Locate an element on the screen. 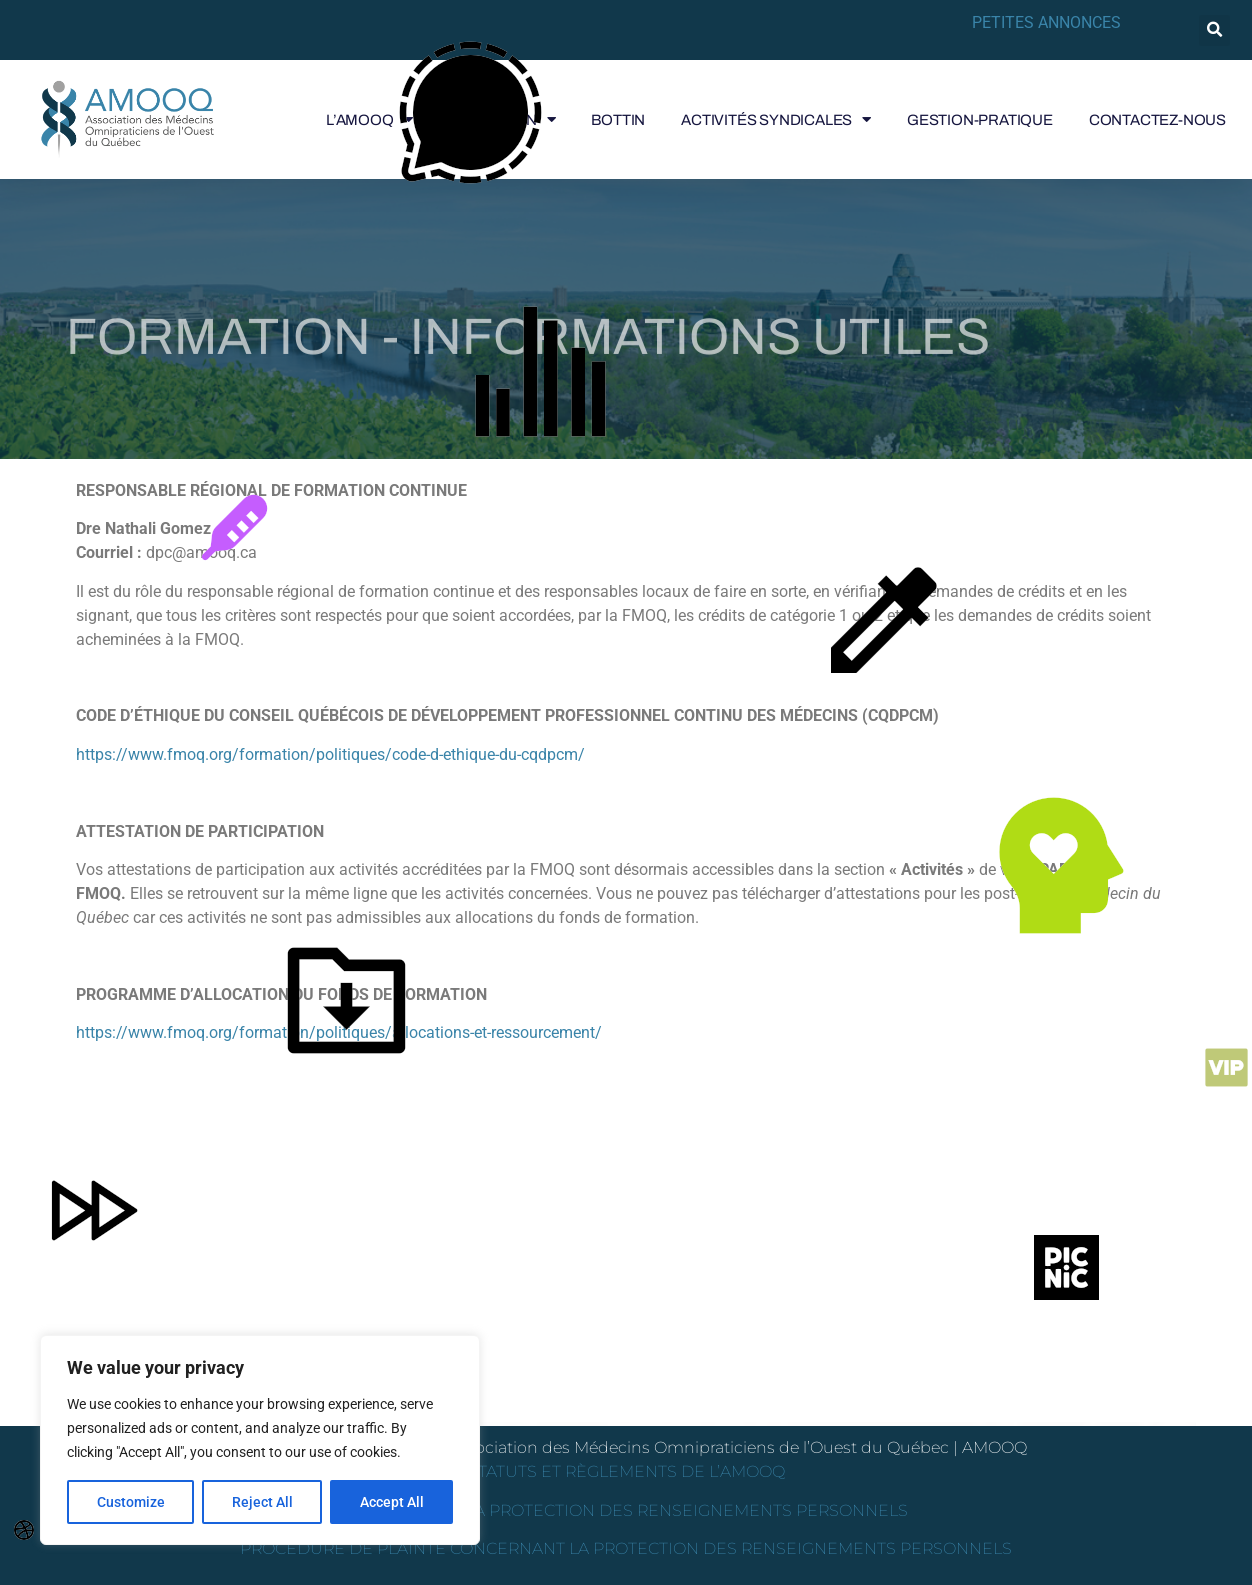  download folder contents is located at coordinates (346, 1000).